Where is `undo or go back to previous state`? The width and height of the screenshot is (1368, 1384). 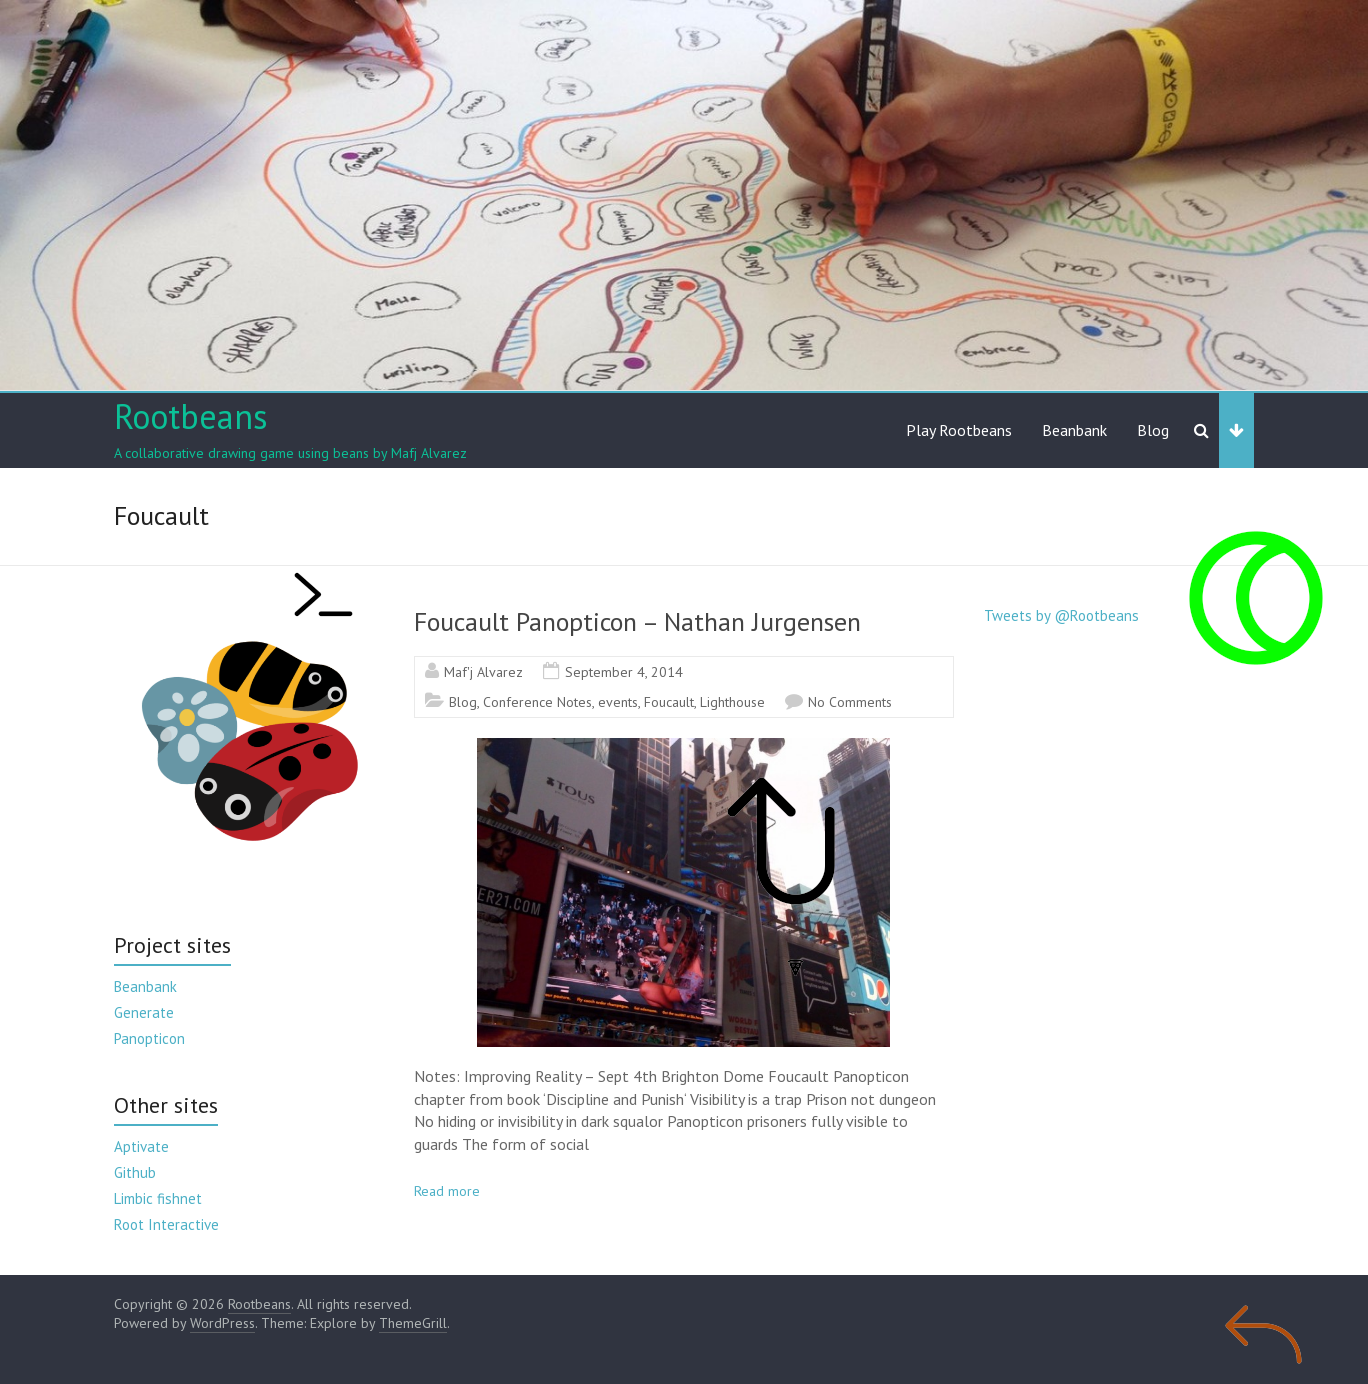 undo or go back to previous state is located at coordinates (786, 841).